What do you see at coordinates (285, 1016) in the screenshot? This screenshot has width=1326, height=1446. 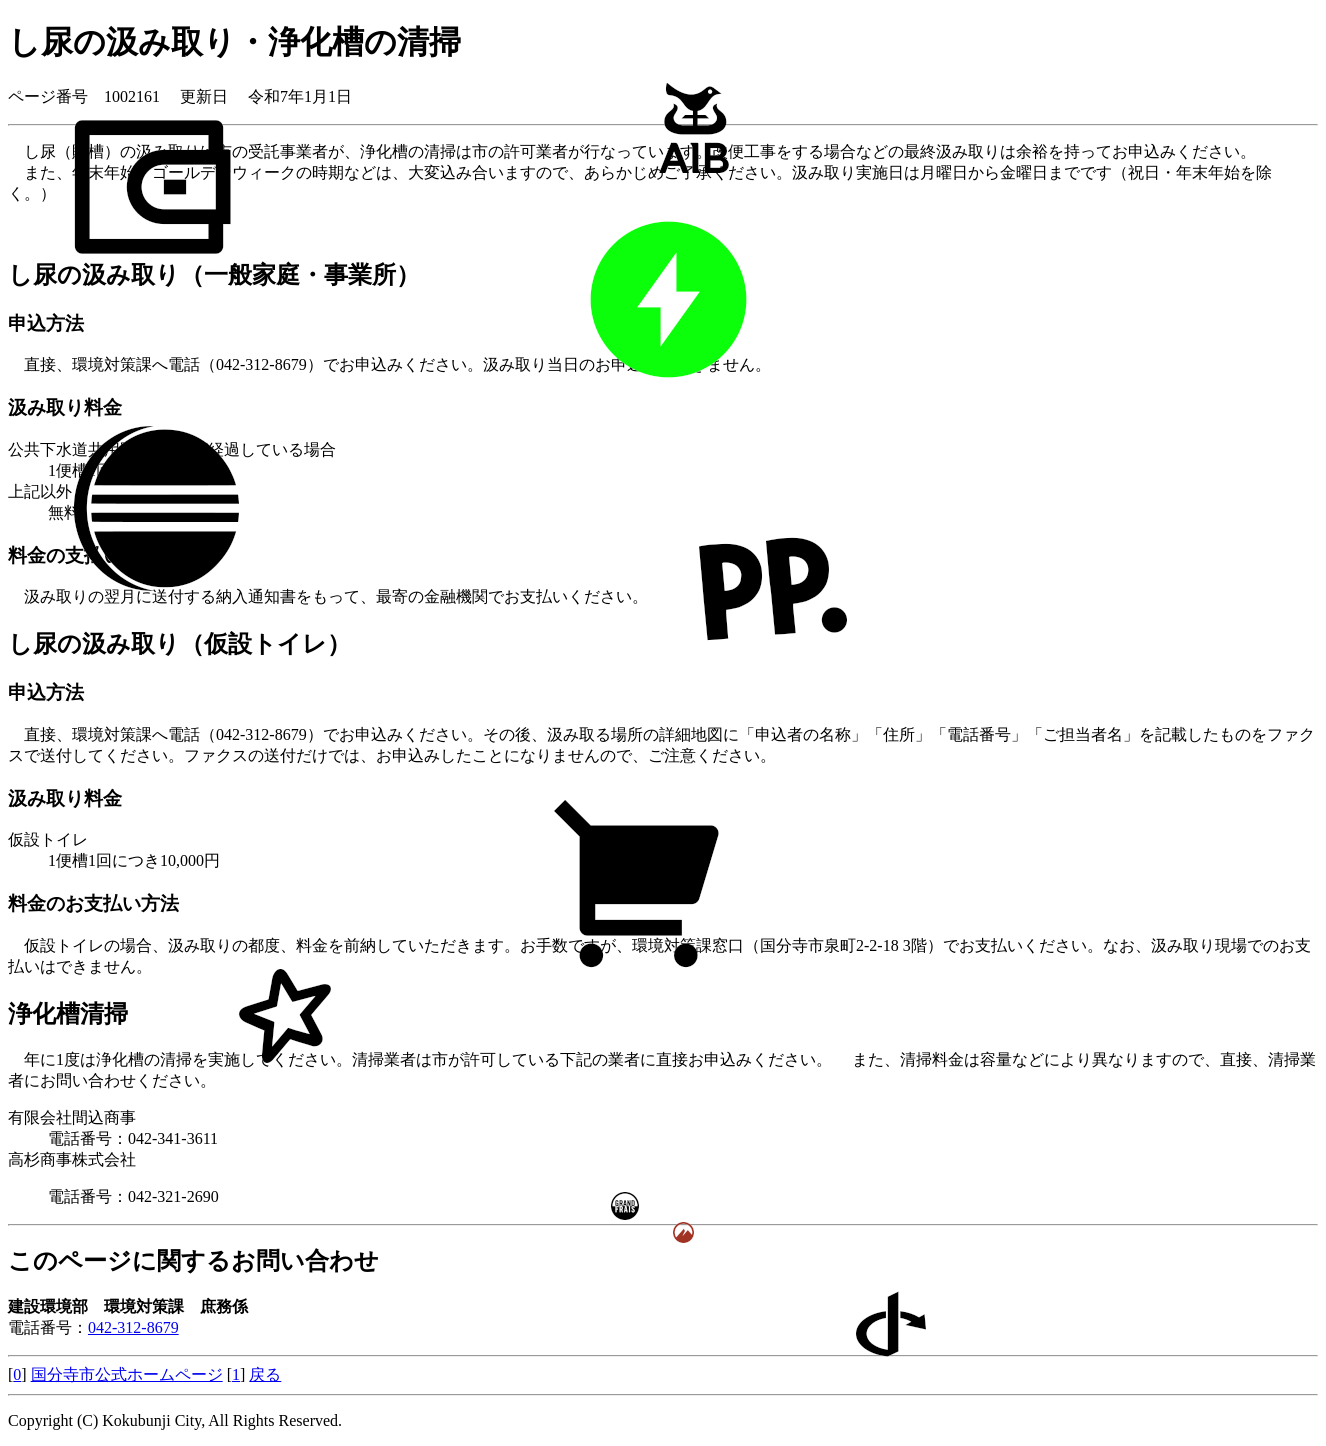 I see `apache spark logo` at bounding box center [285, 1016].